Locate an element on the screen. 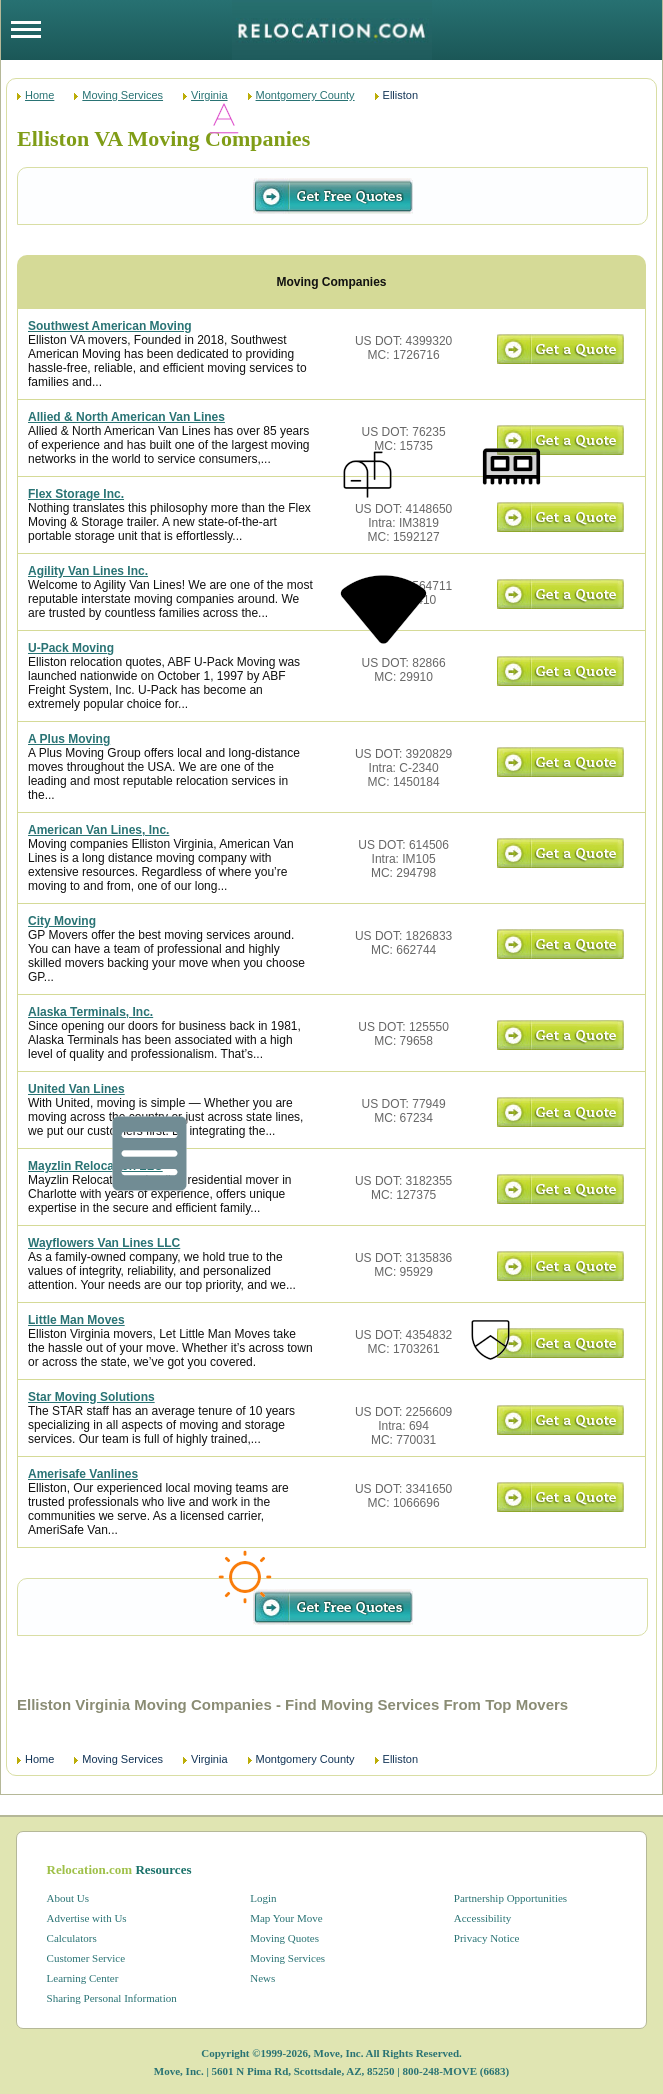 The image size is (663, 2094). access security or protection settings is located at coordinates (490, 1337).